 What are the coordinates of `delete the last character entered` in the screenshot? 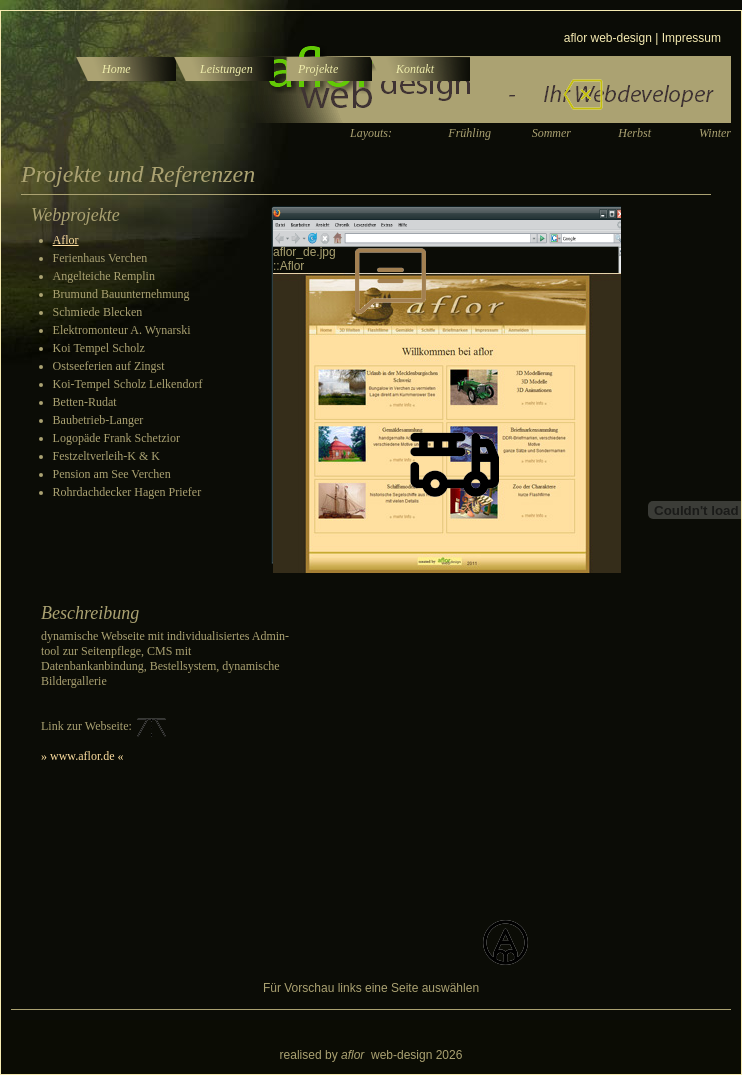 It's located at (584, 94).